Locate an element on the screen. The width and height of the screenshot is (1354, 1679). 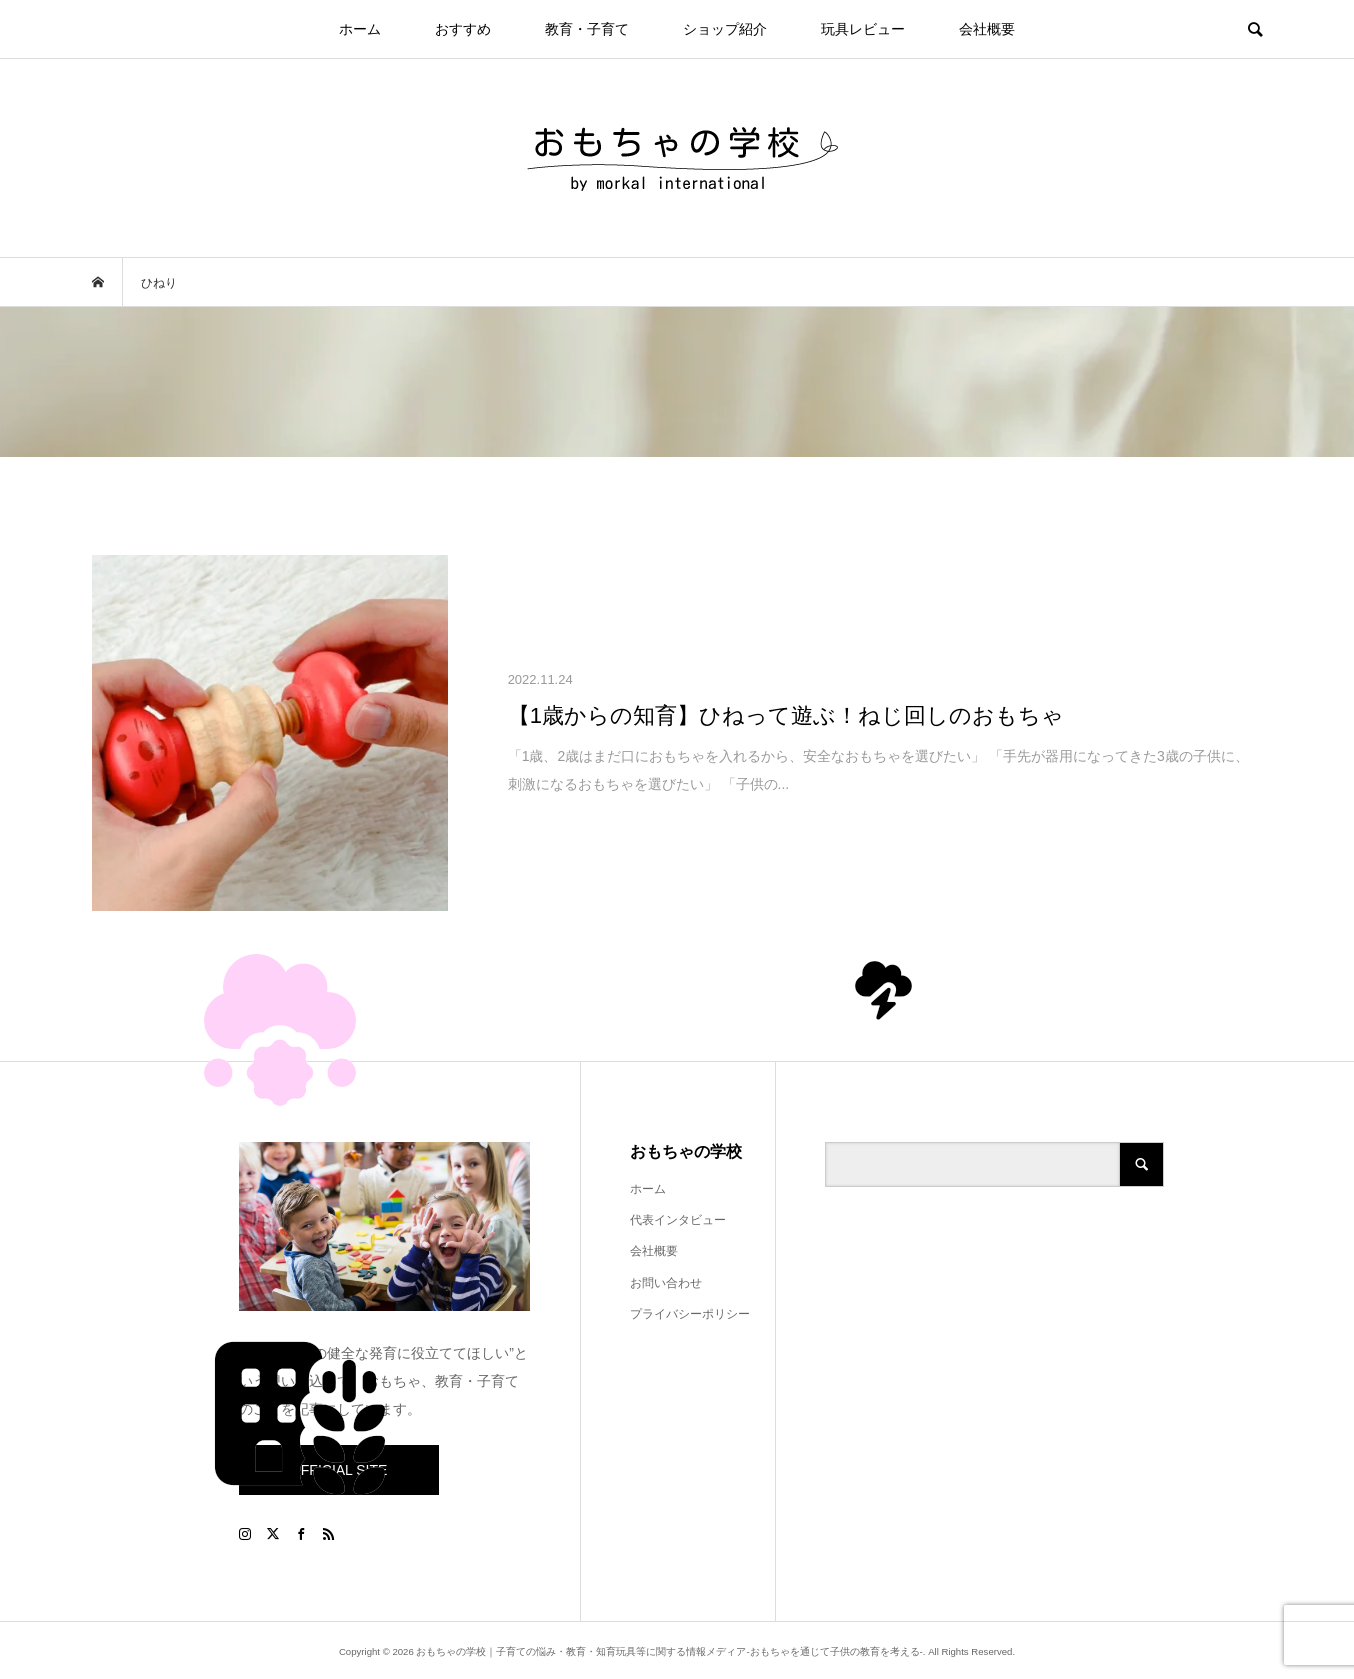
indicates hail or severe weather conditions is located at coordinates (280, 1030).